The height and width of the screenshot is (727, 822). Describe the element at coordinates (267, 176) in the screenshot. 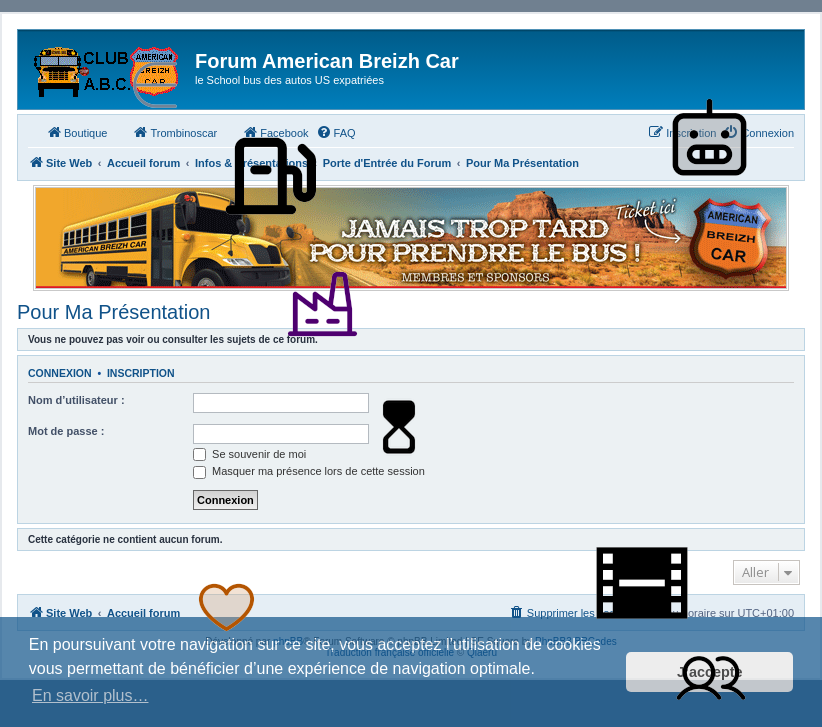

I see `find nearby gas stations` at that location.